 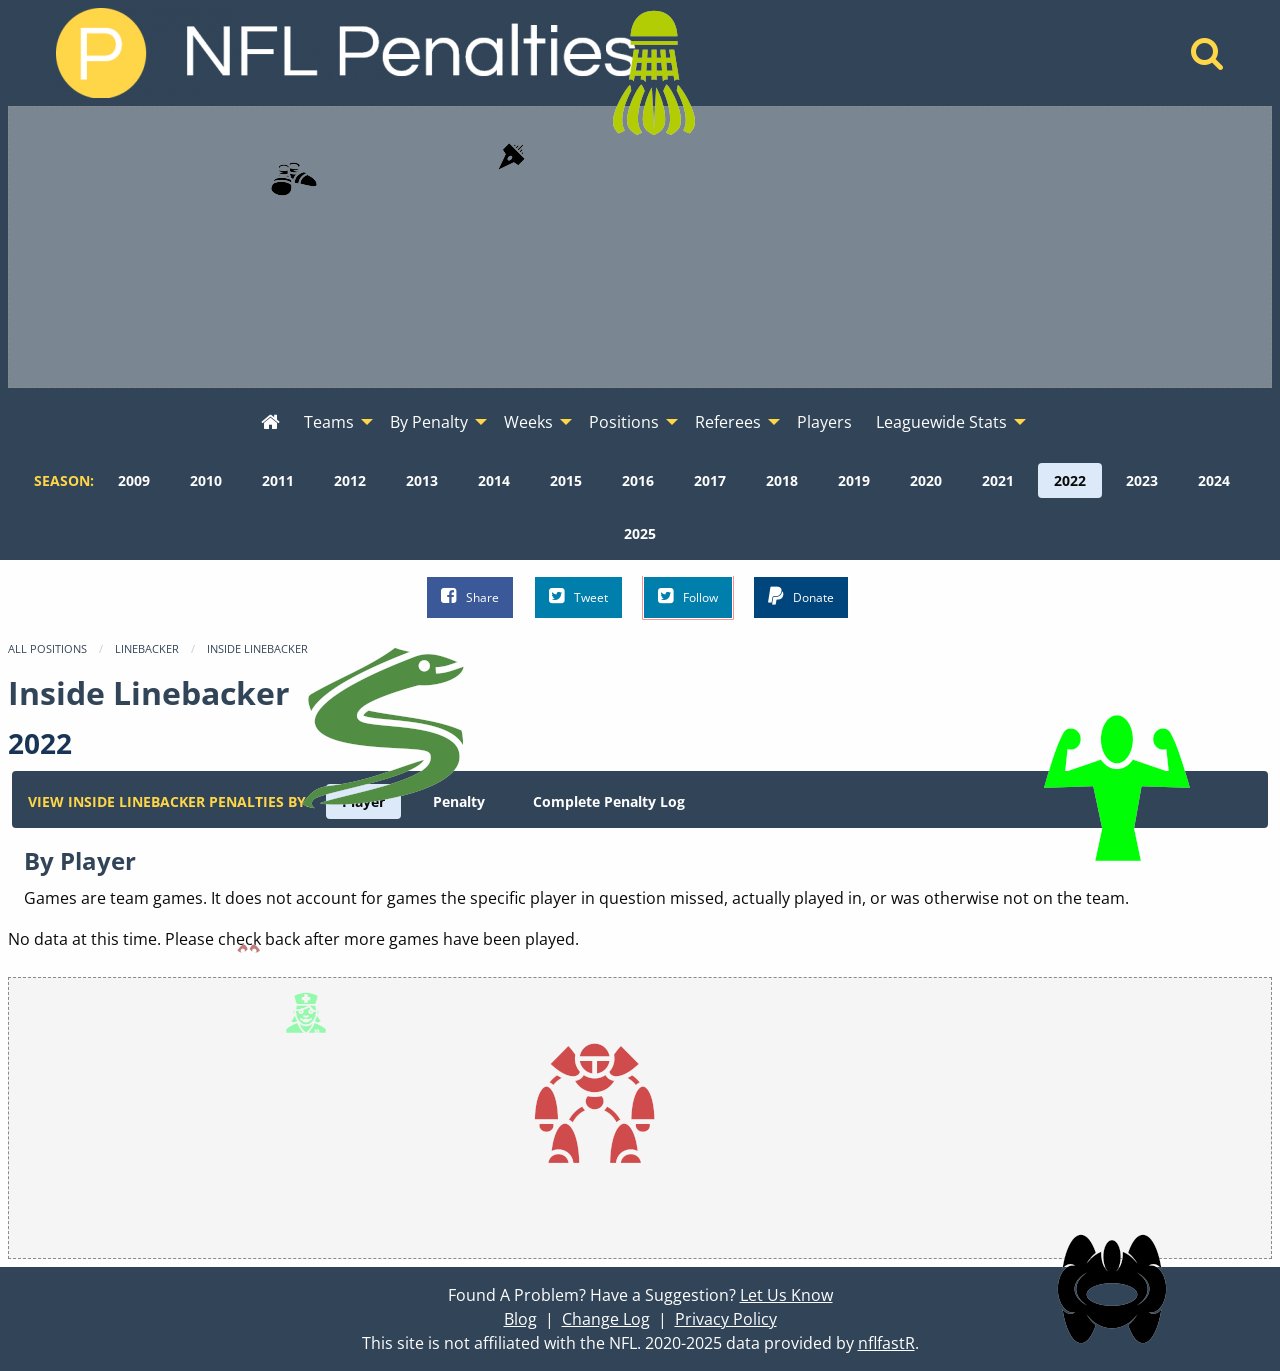 I want to click on select light fighter spacecraft class, so click(x=511, y=156).